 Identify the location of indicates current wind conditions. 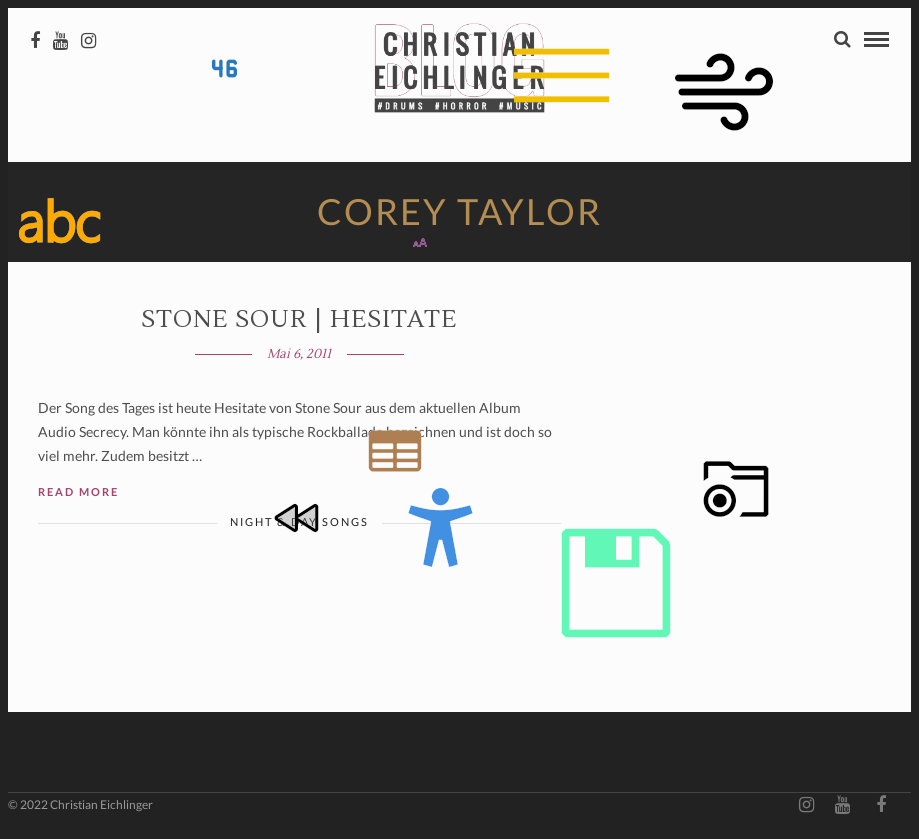
(724, 92).